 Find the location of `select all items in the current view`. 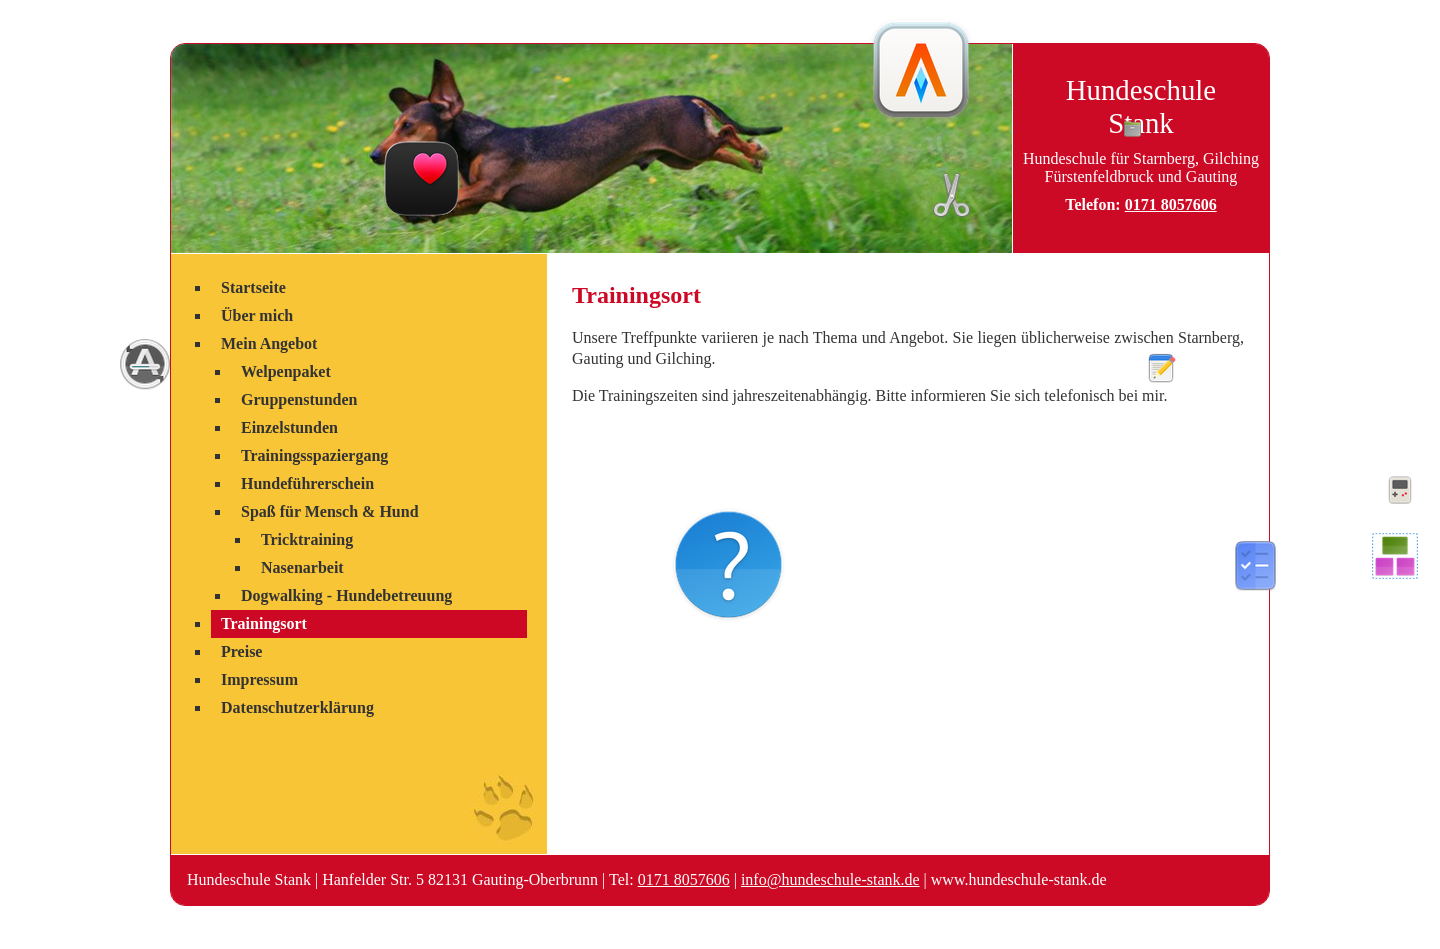

select all items in the current view is located at coordinates (1395, 556).